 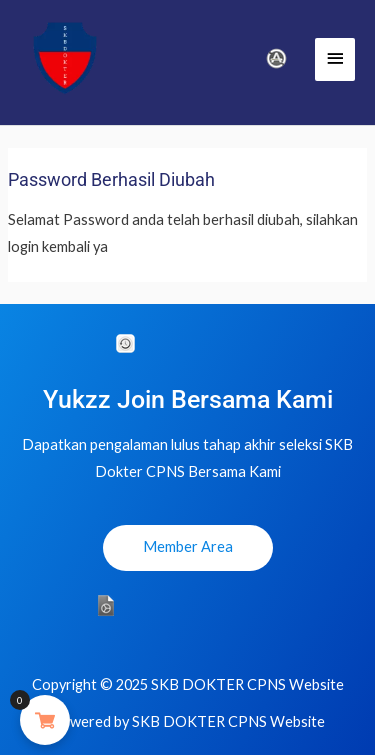 I want to click on open déjà dup backup utility, so click(x=125, y=343).